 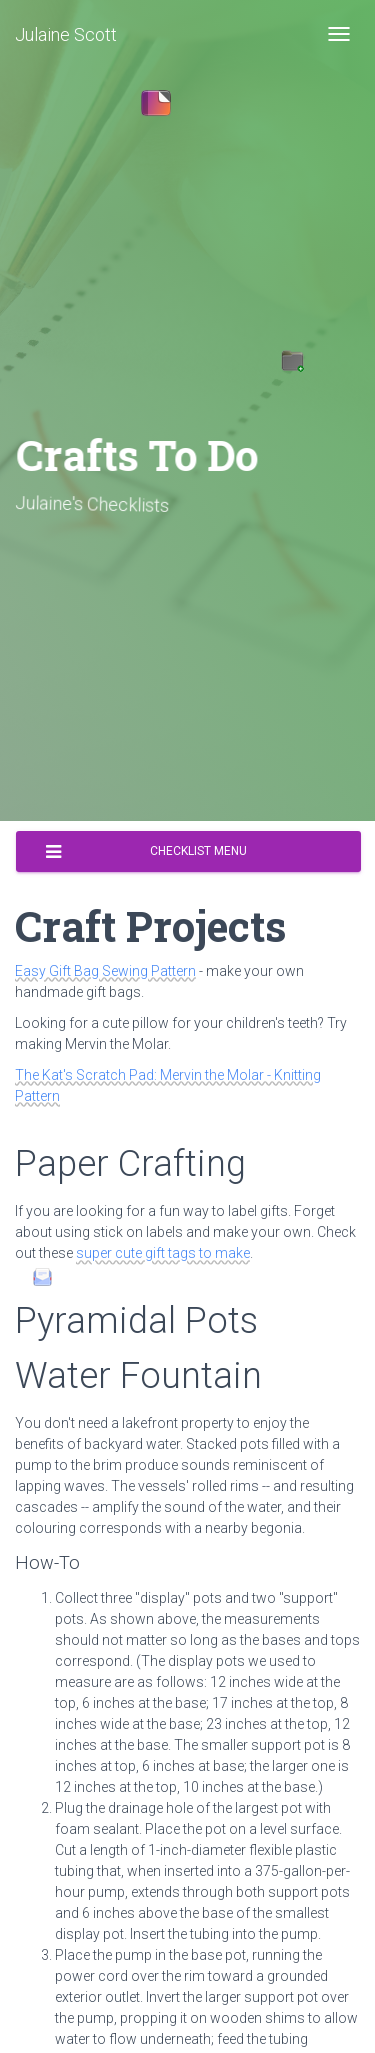 I want to click on indicates a message has been read, so click(x=42, y=1277).